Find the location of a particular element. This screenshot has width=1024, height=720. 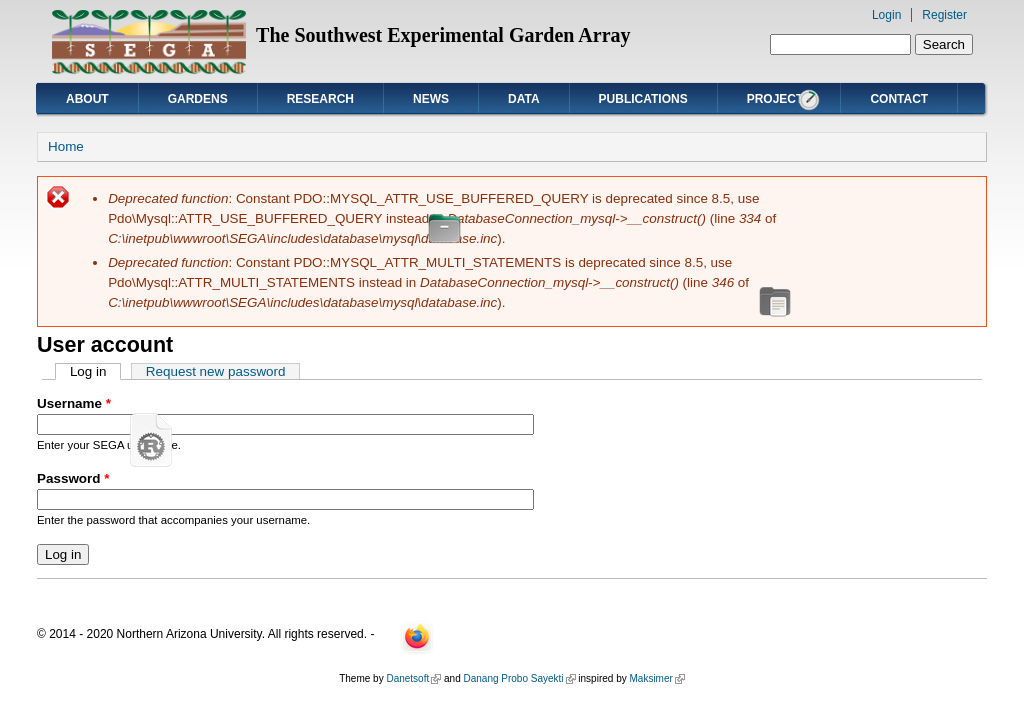

open sysprof system profiler is located at coordinates (809, 100).